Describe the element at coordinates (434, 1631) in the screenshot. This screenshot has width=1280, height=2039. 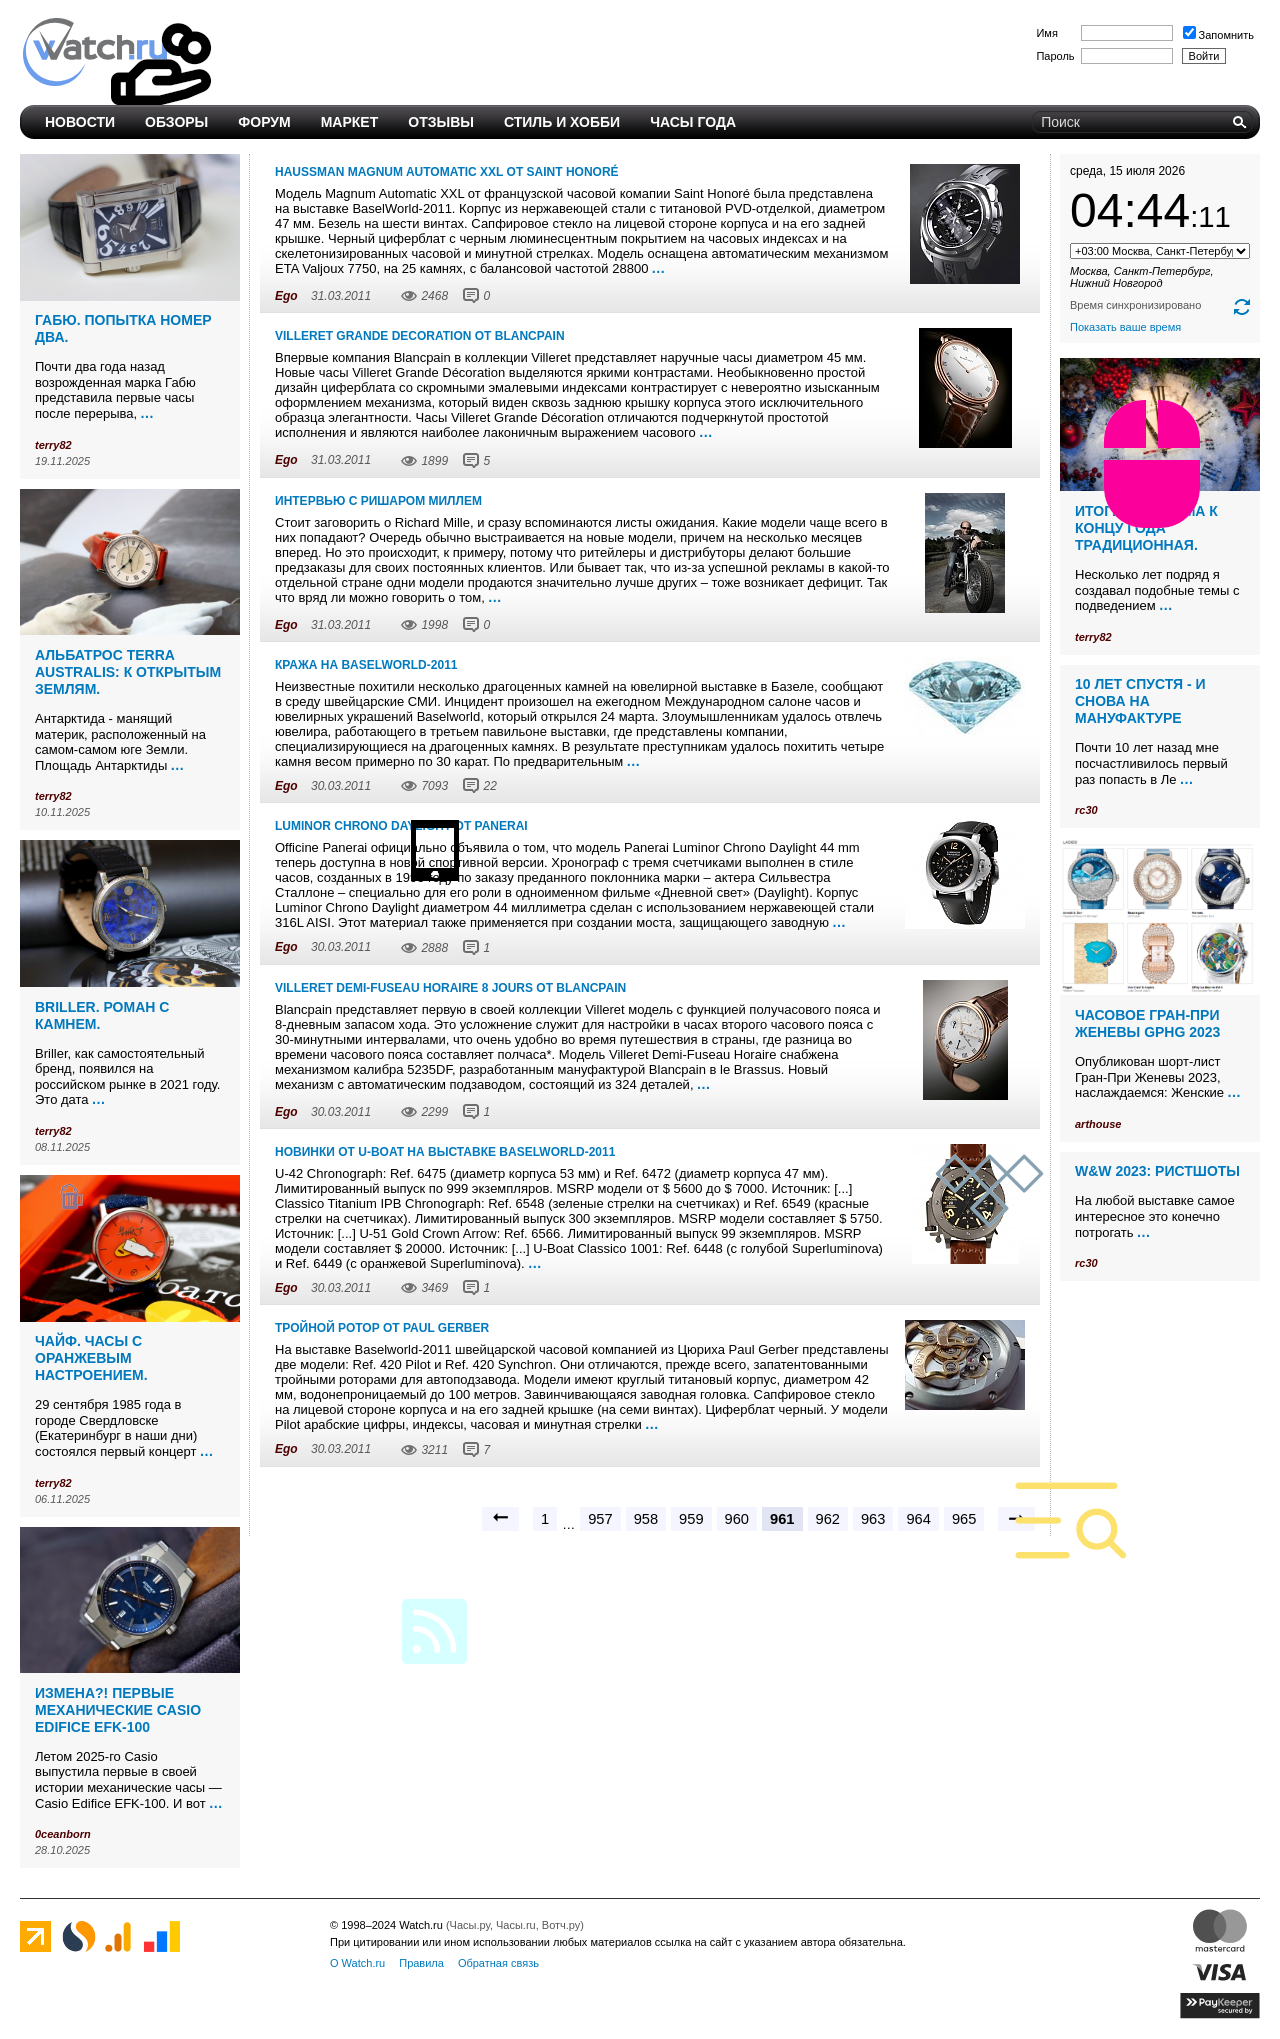
I see `subscribe to RSS feed` at that location.